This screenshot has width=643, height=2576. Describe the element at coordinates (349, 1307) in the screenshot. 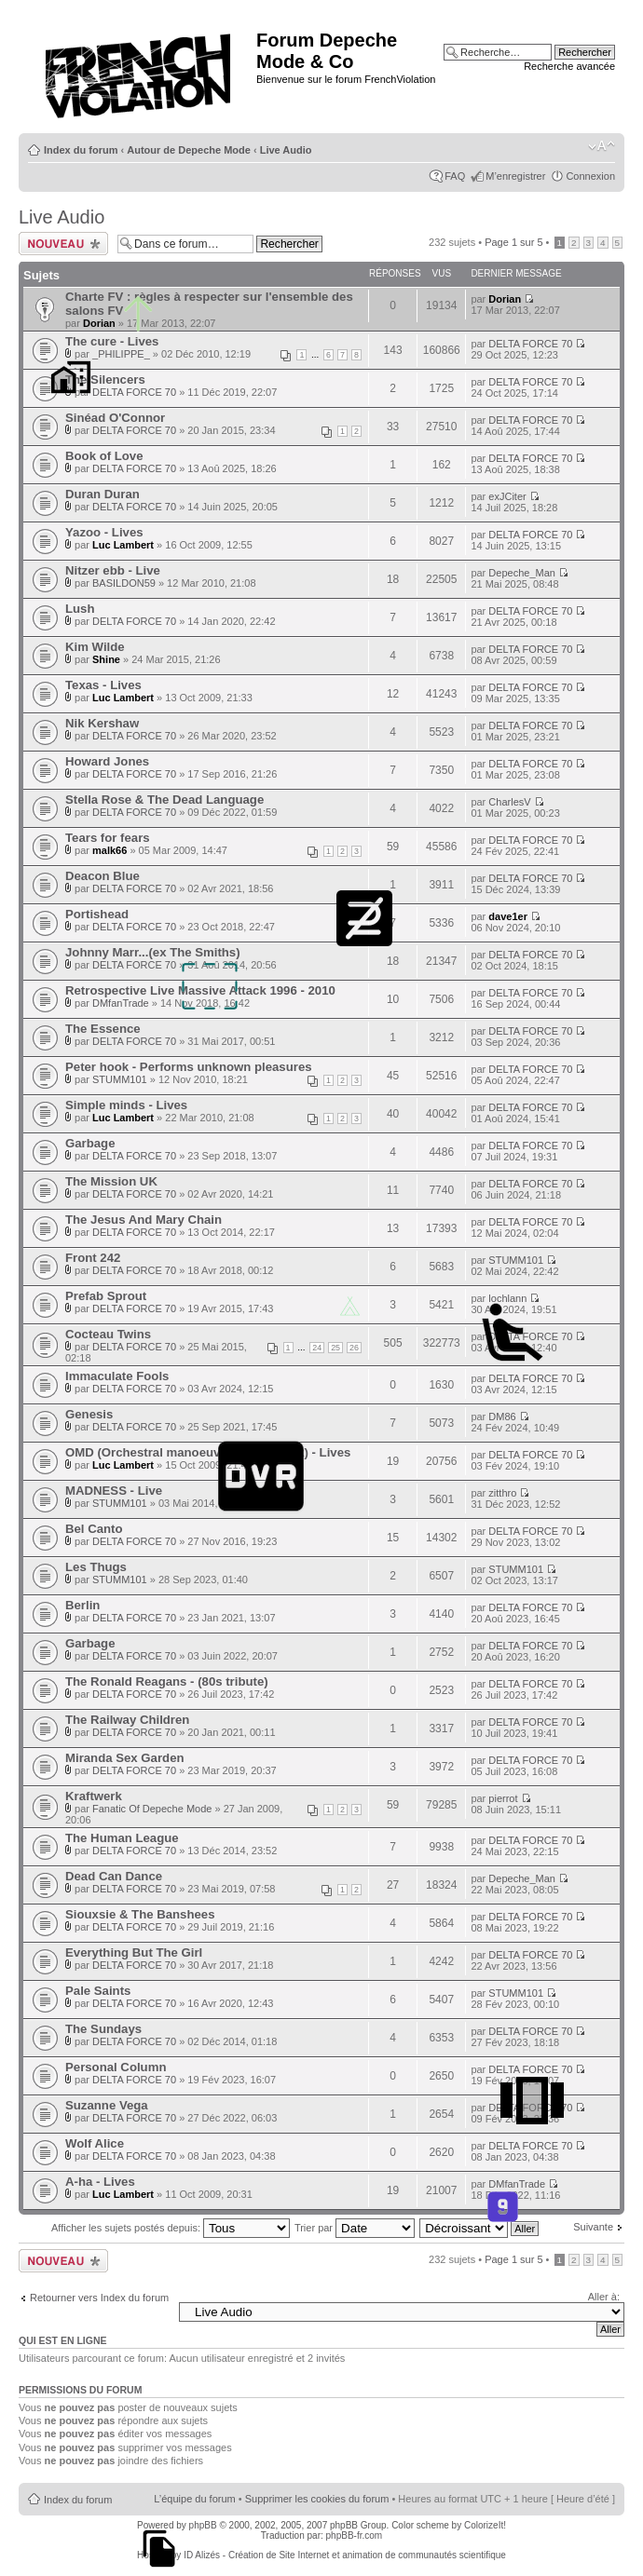

I see `access camping or outdoor accommodation options` at that location.